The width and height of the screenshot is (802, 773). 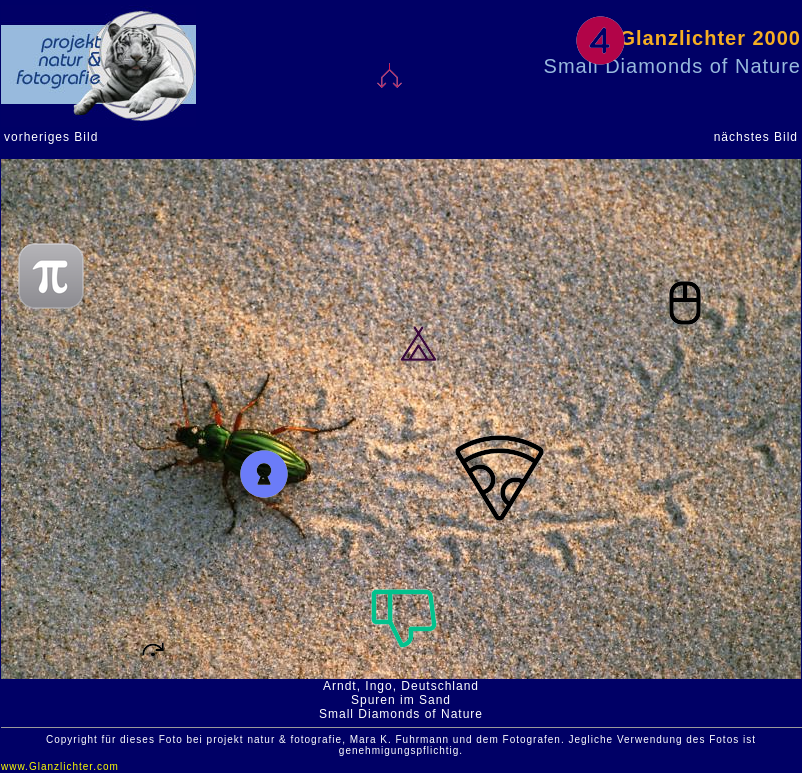 What do you see at coordinates (51, 276) in the screenshot?
I see `open mathematics or calculator application` at bounding box center [51, 276].